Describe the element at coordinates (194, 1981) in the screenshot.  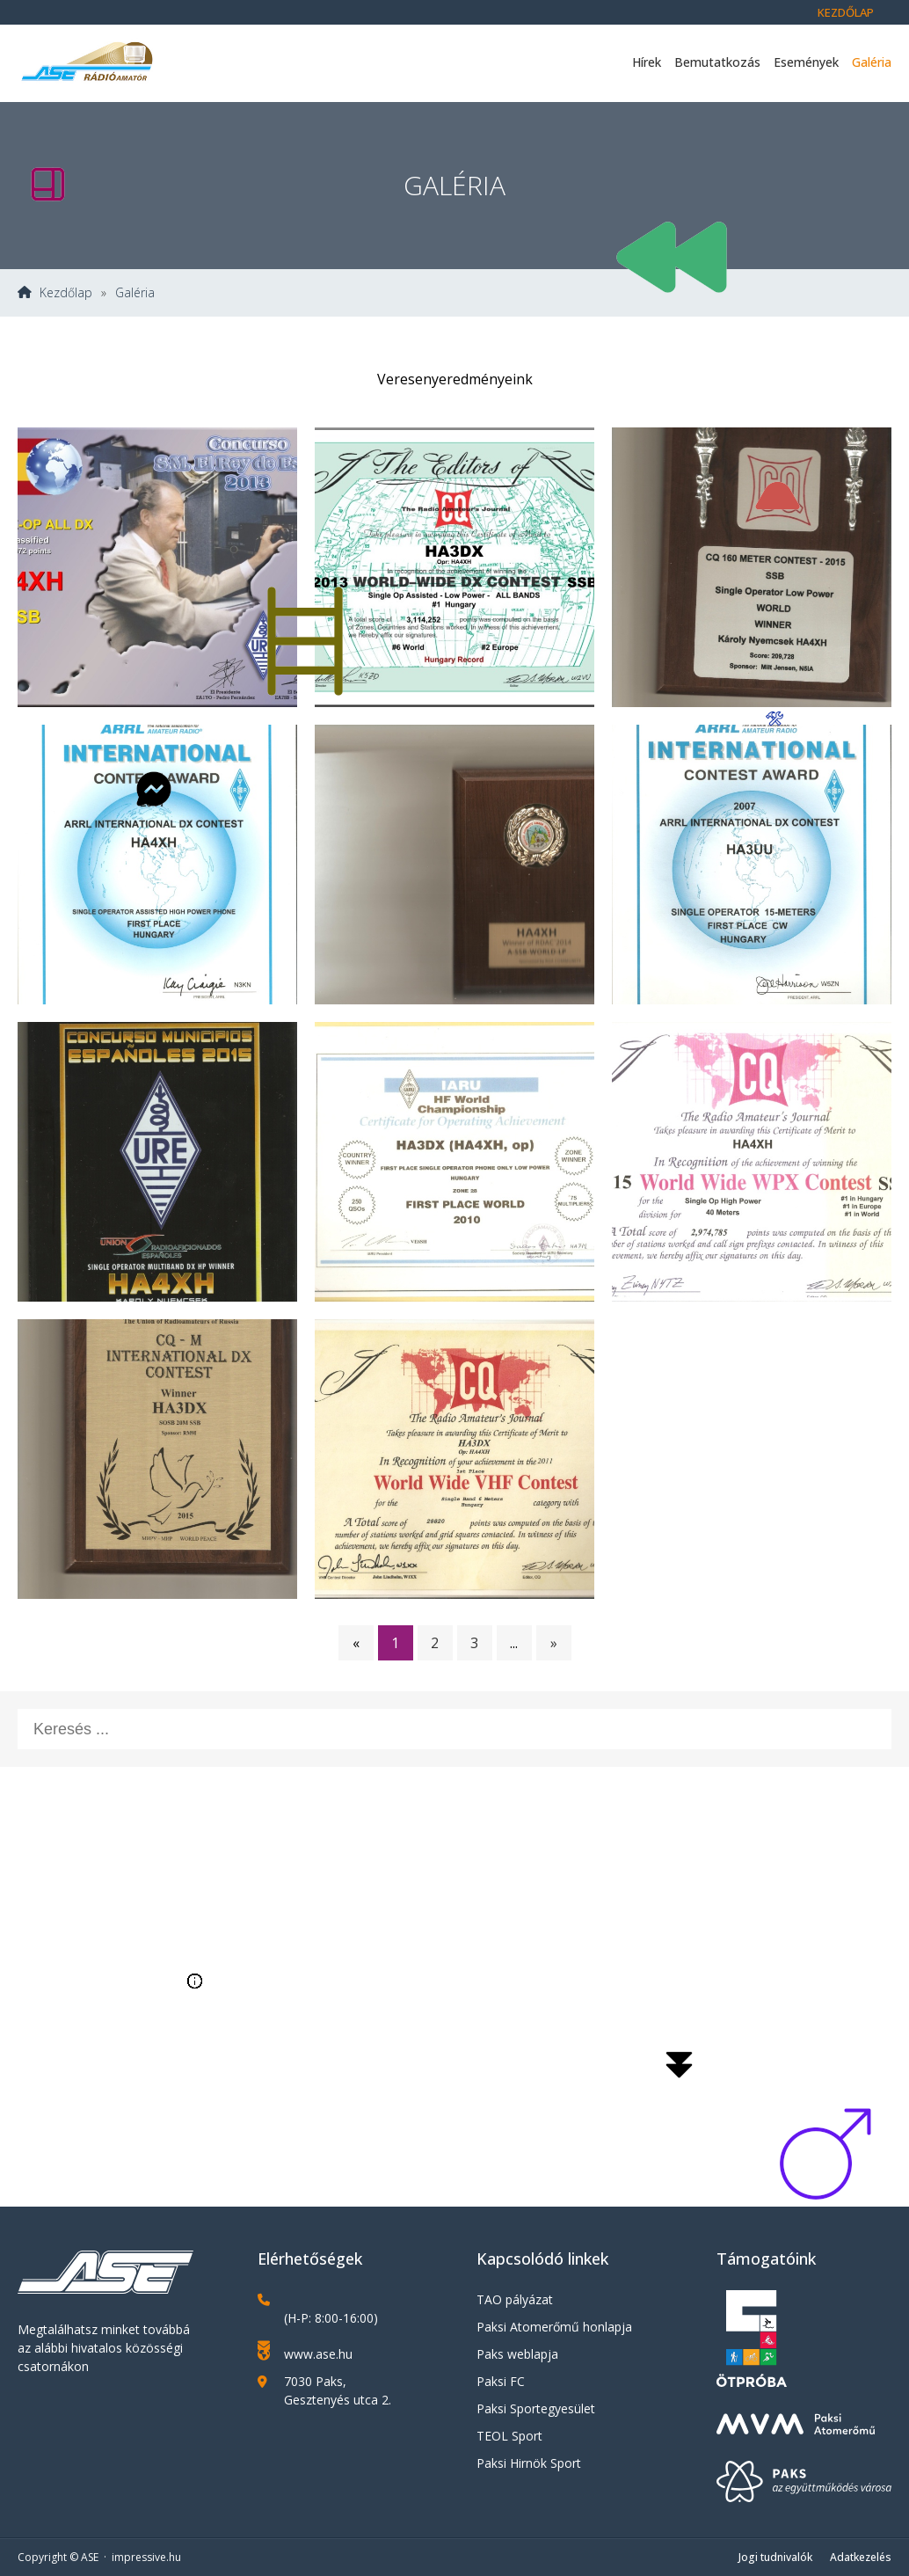
I see `view more information or details` at that location.